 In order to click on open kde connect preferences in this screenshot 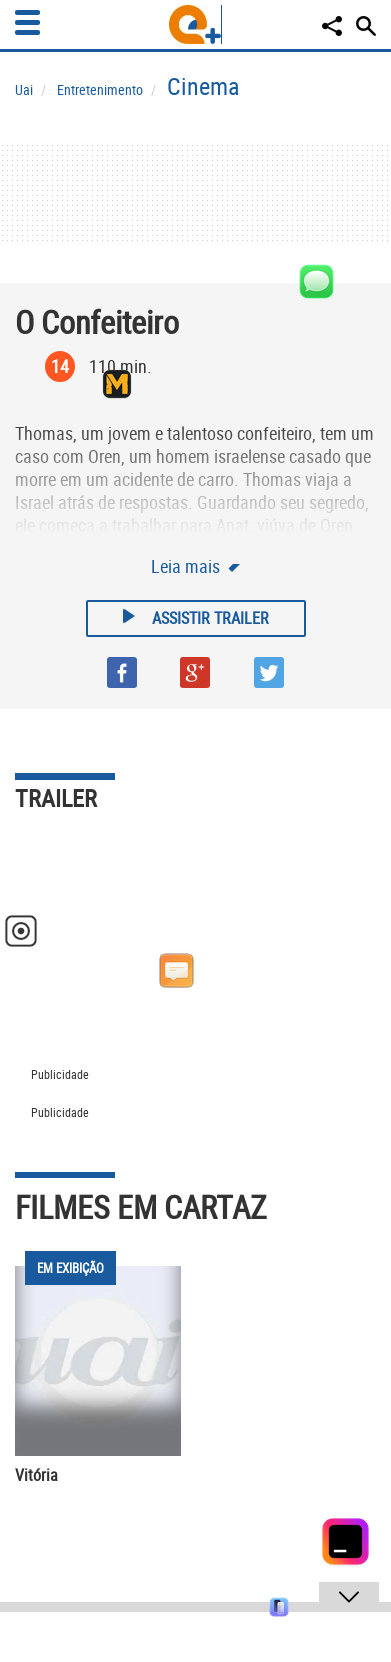, I will do `click(279, 1607)`.